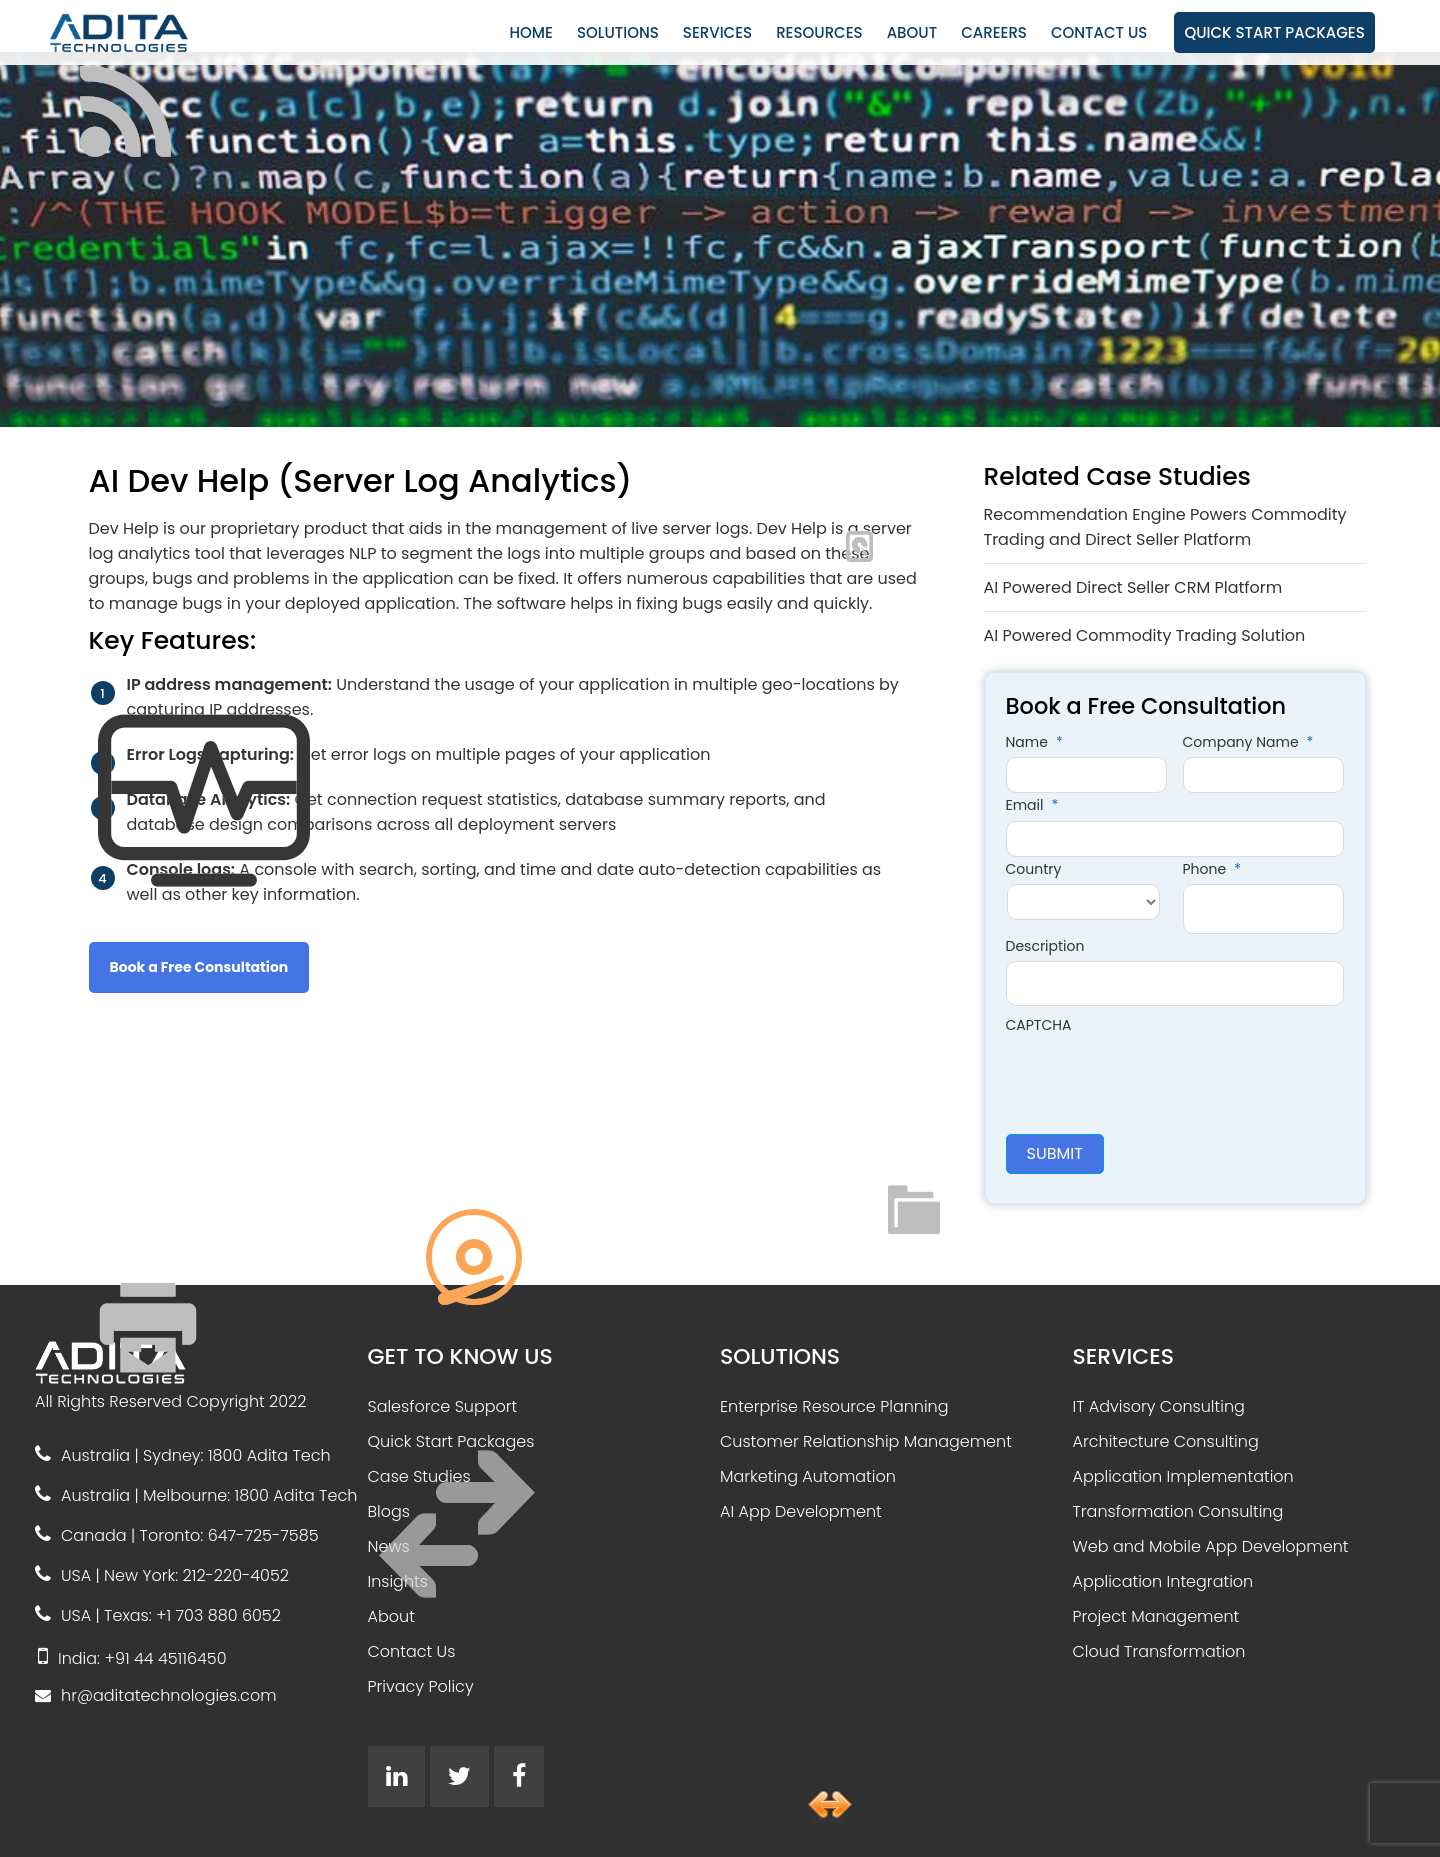 Image resolution: width=1440 pixels, height=1857 pixels. What do you see at coordinates (457, 1524) in the screenshot?
I see `indicates idle network activity` at bounding box center [457, 1524].